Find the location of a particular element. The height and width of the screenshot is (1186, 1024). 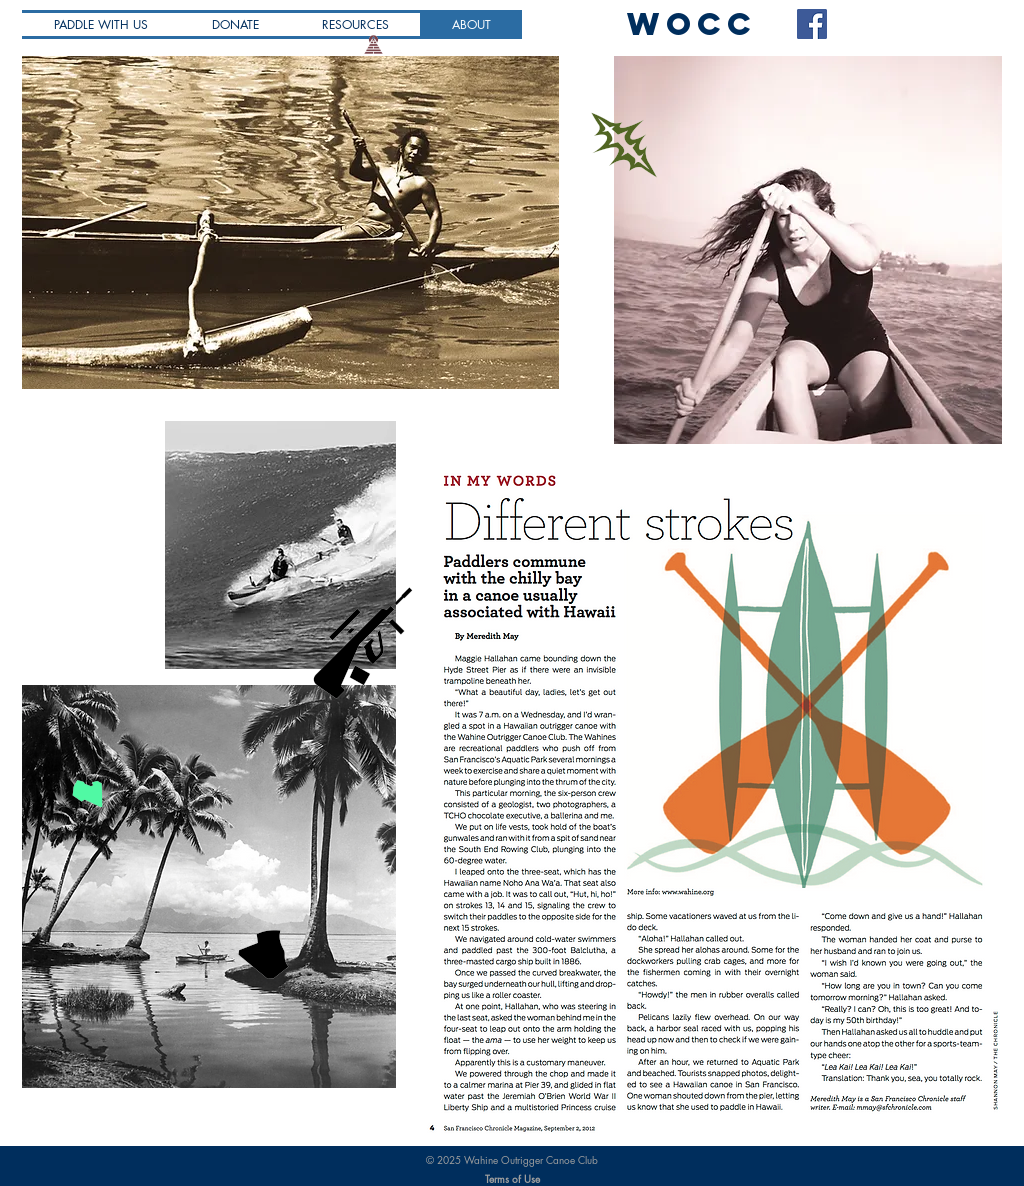

select assault rifle weapon is located at coordinates (363, 643).